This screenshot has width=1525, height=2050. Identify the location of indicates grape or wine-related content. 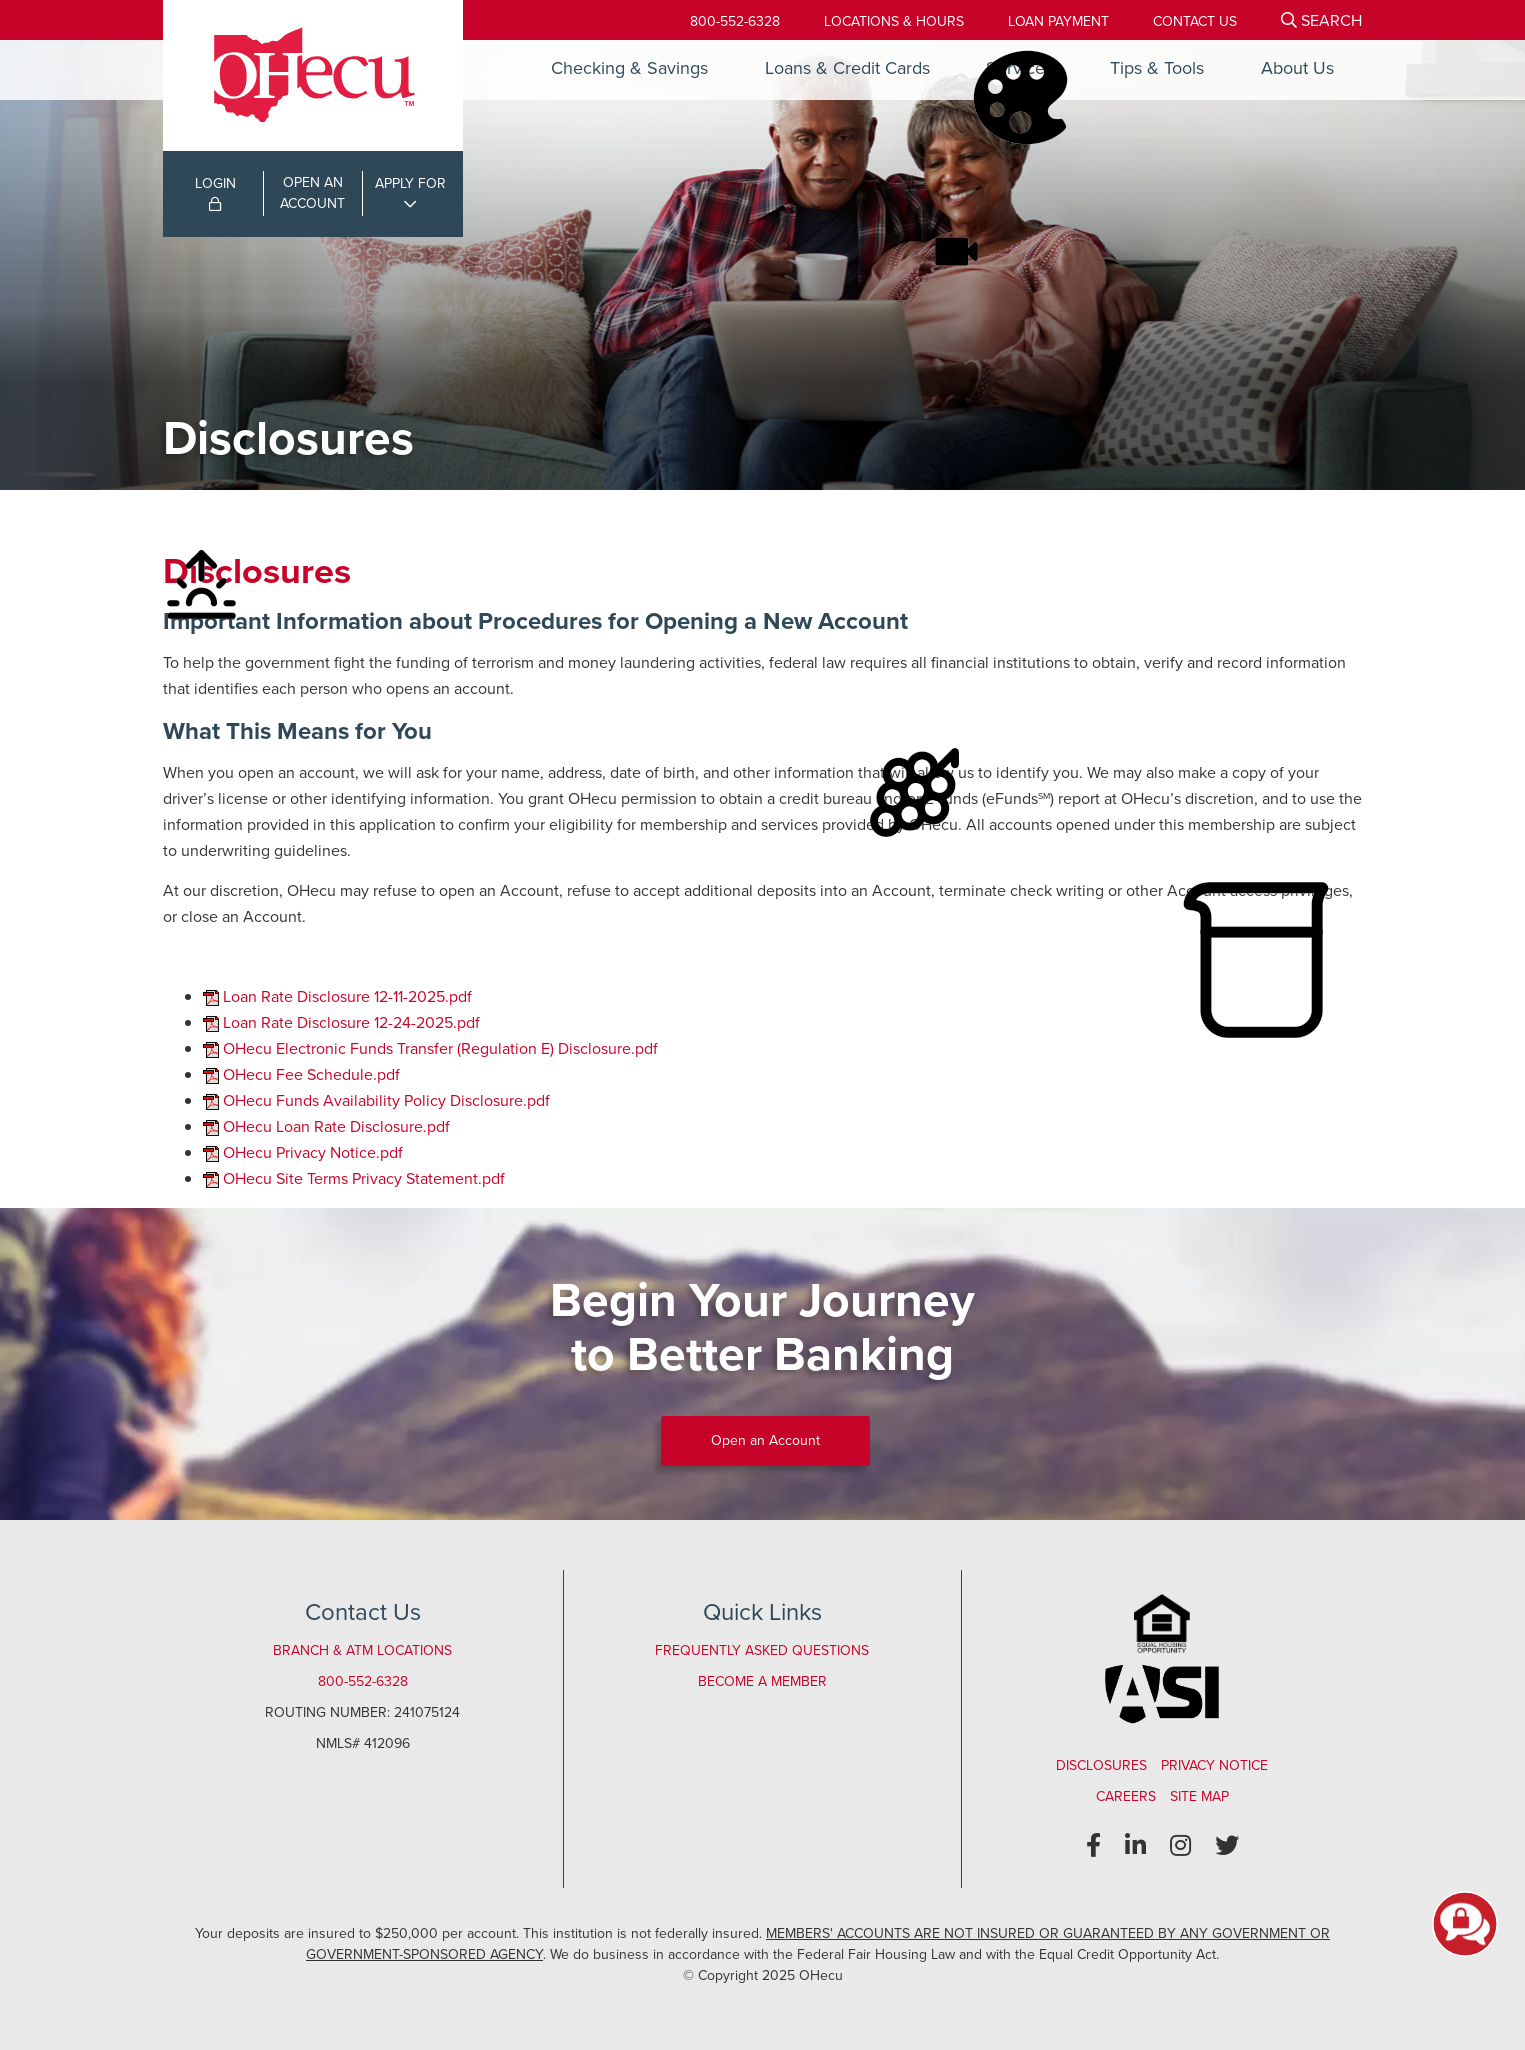
(914, 792).